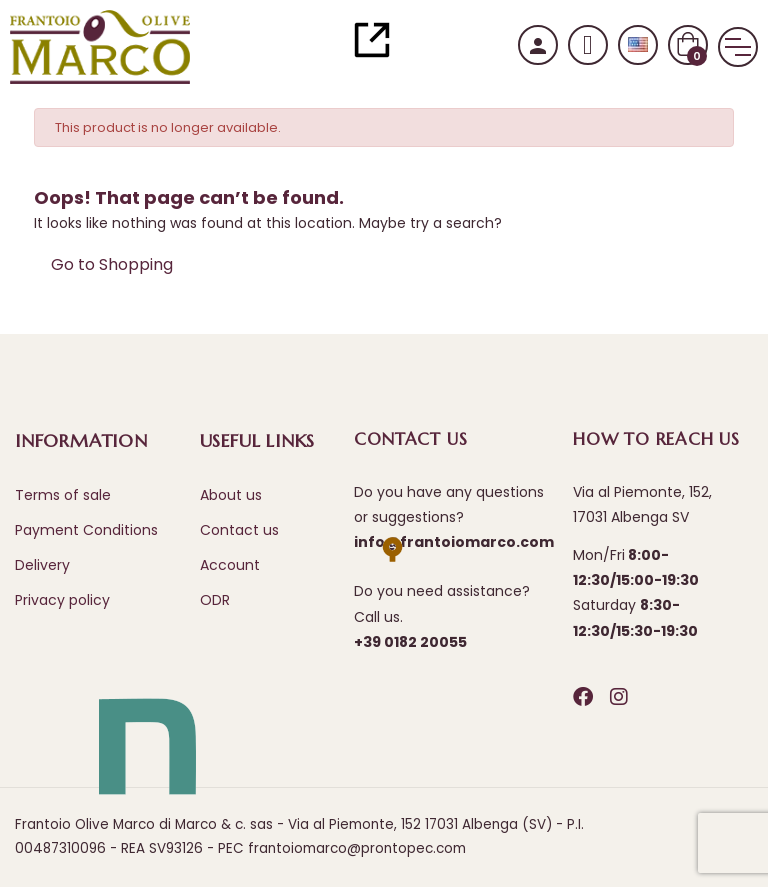  Describe the element at coordinates (372, 40) in the screenshot. I see `open link in a new window or tab` at that location.